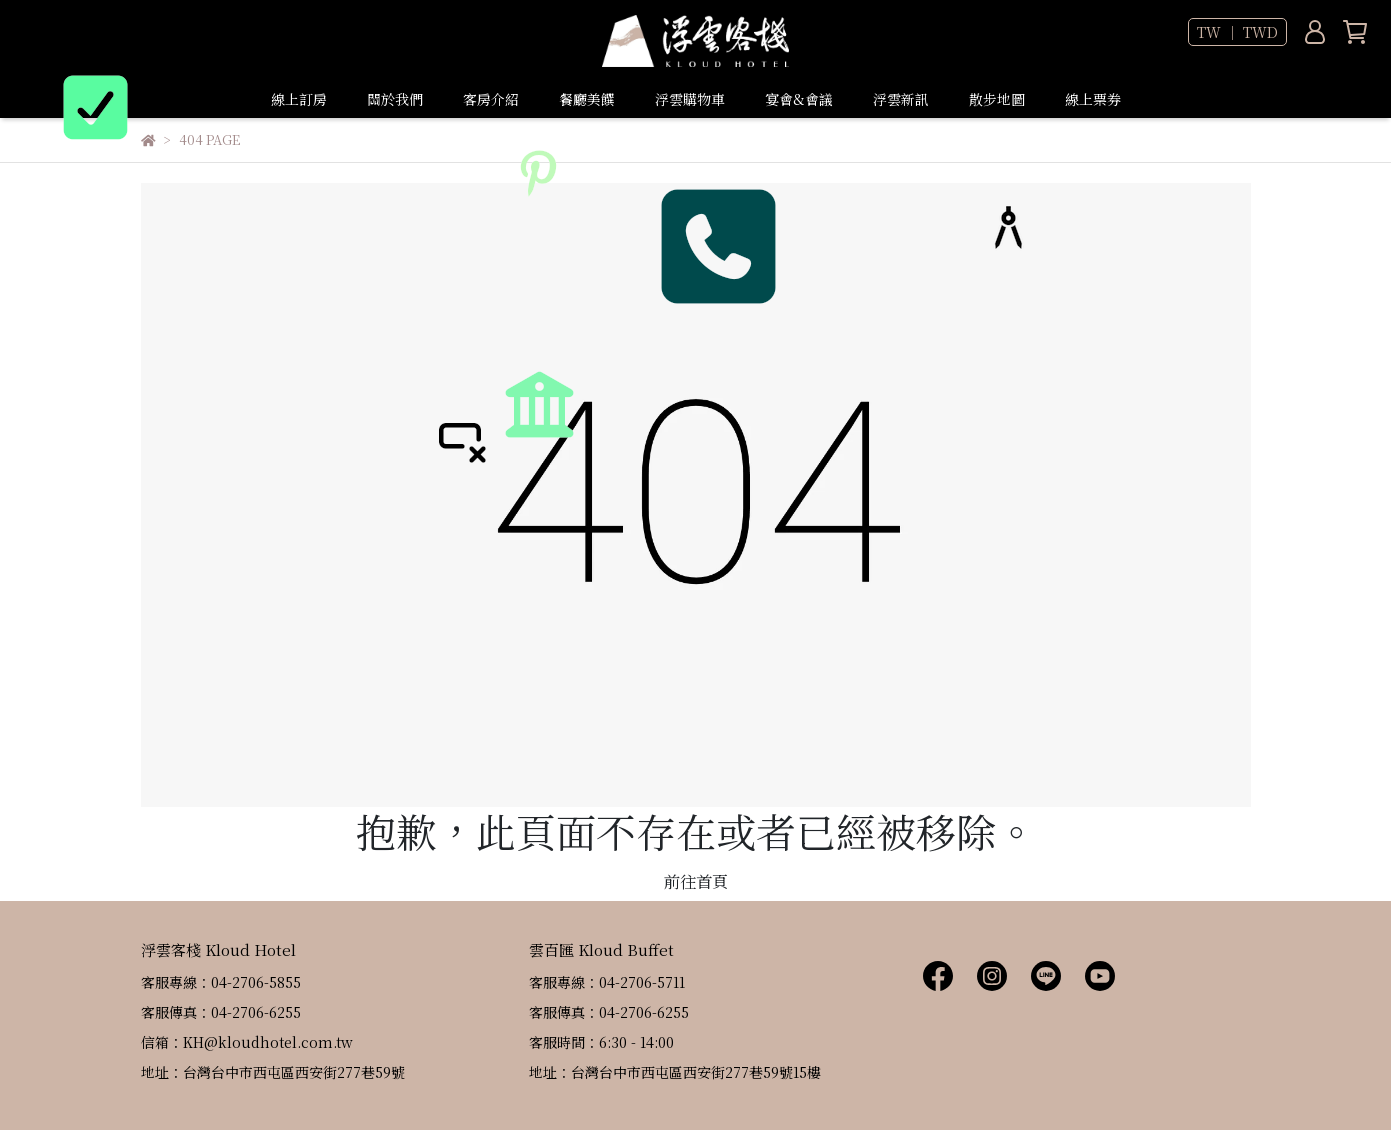 This screenshot has height=1130, width=1391. I want to click on tap to make a phone call, so click(718, 246).